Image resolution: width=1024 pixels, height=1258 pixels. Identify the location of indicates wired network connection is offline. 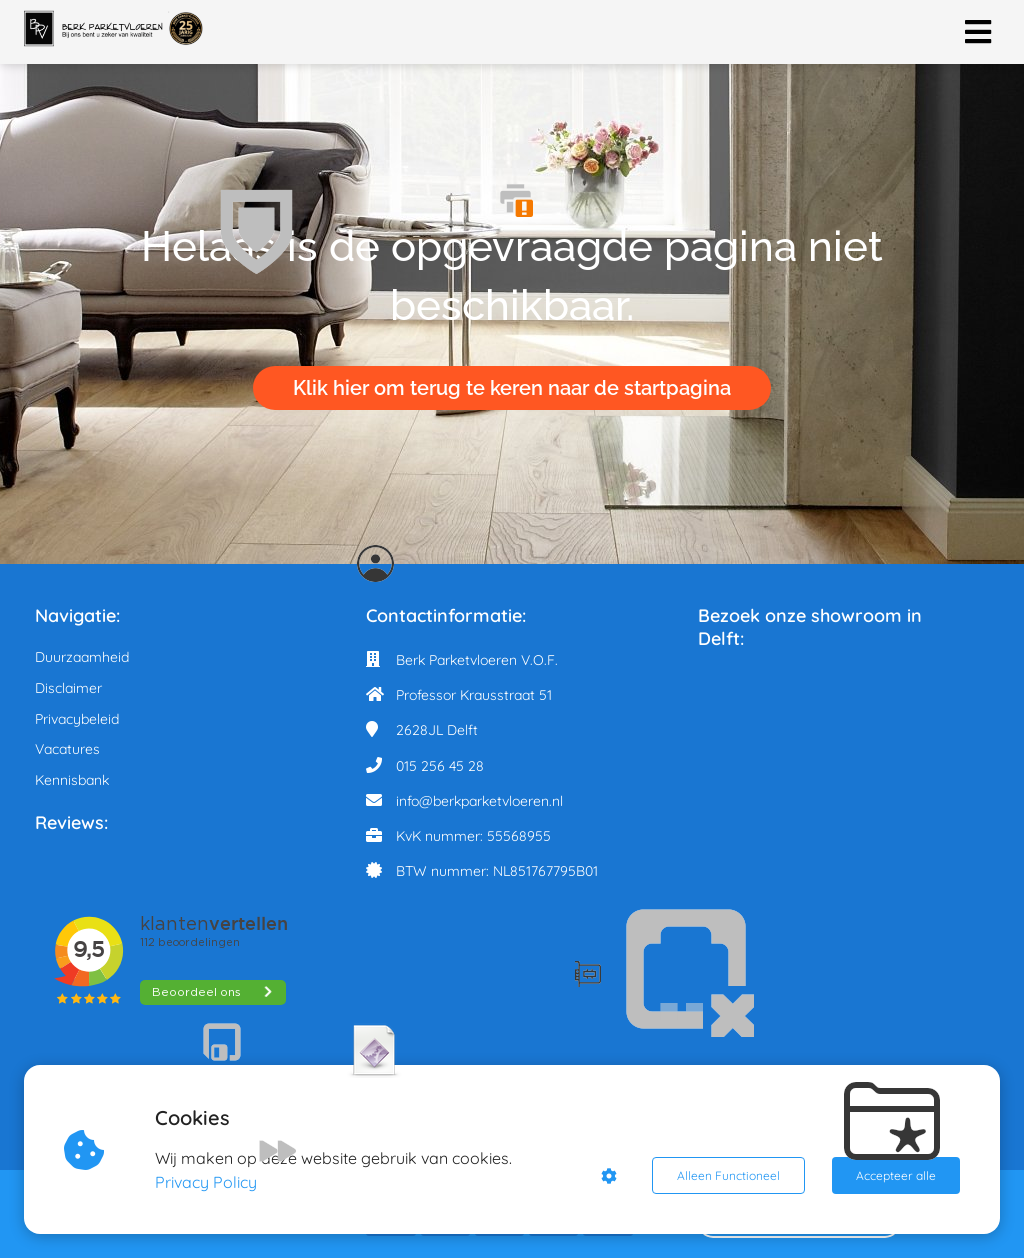
(686, 969).